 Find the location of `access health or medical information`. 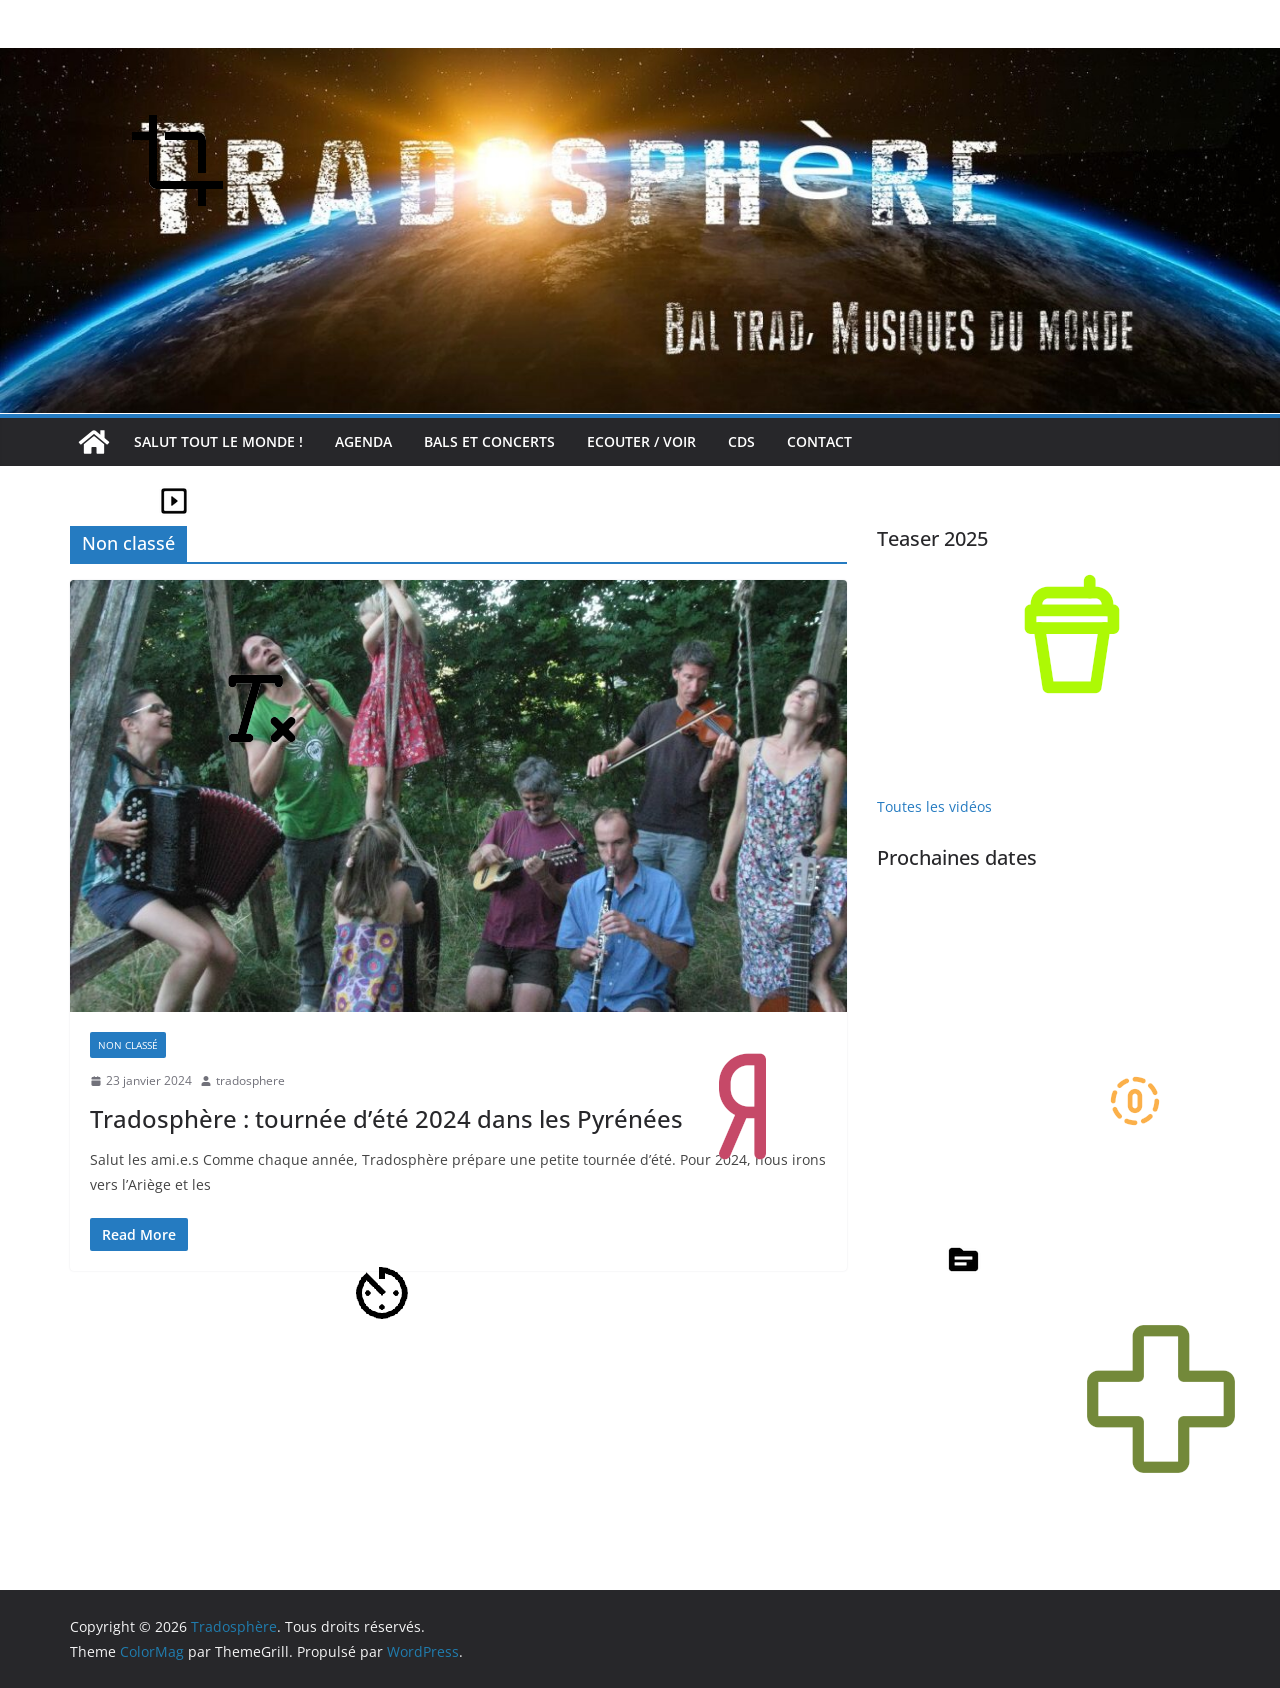

access health or medical information is located at coordinates (1161, 1399).